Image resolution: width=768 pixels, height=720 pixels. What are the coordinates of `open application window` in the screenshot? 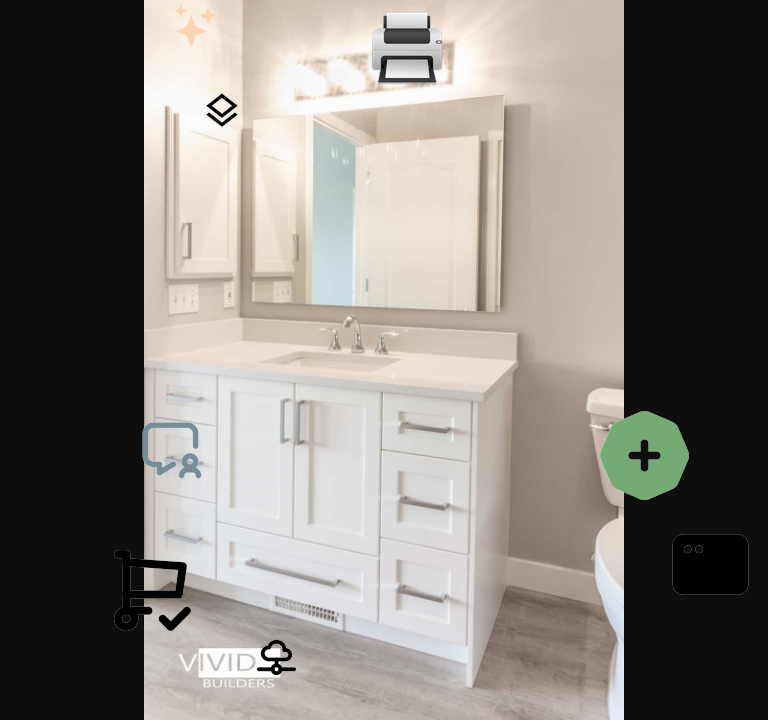 It's located at (710, 564).